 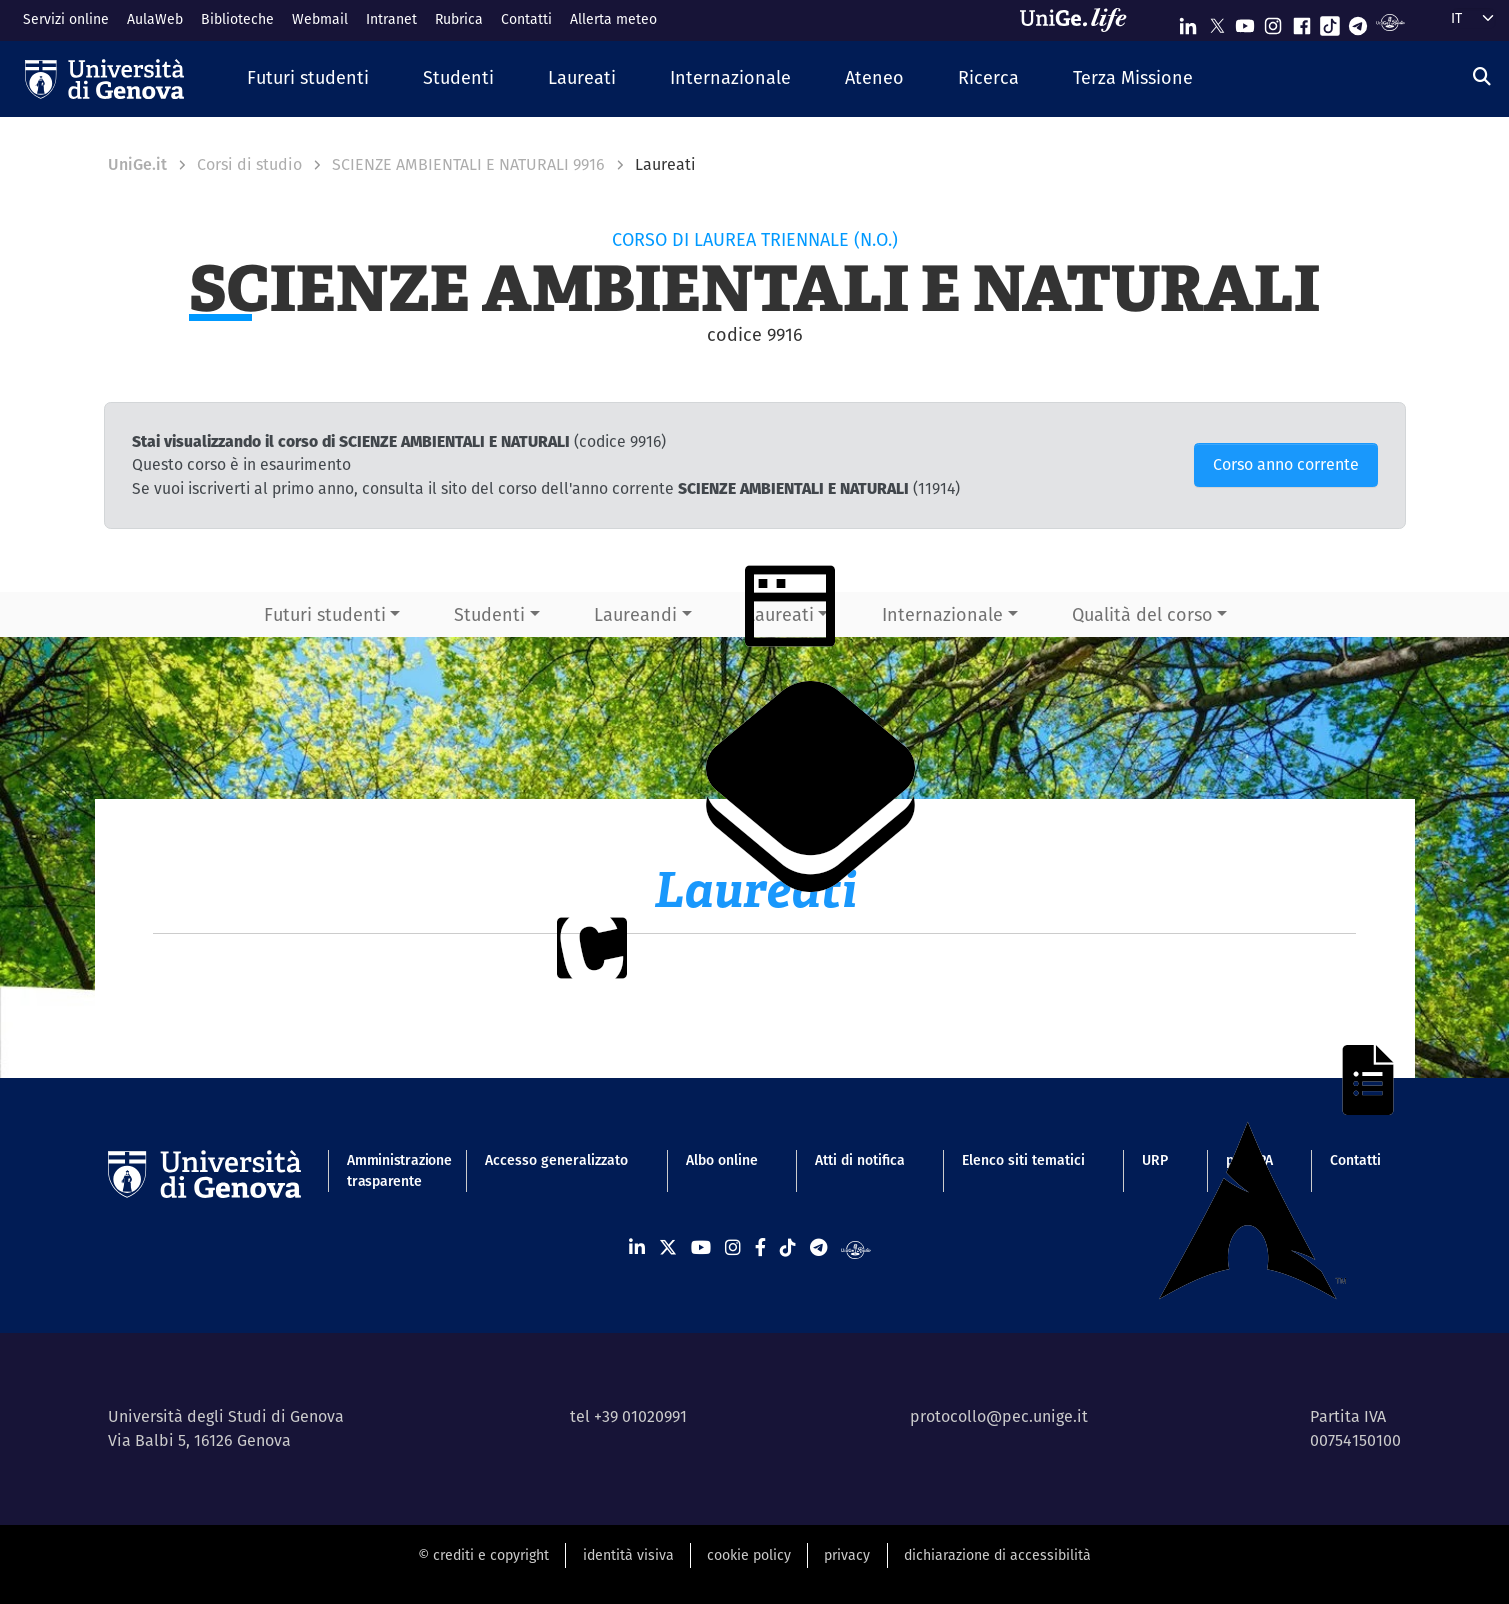 What do you see at coordinates (592, 948) in the screenshot?
I see `contao CMS logo` at bounding box center [592, 948].